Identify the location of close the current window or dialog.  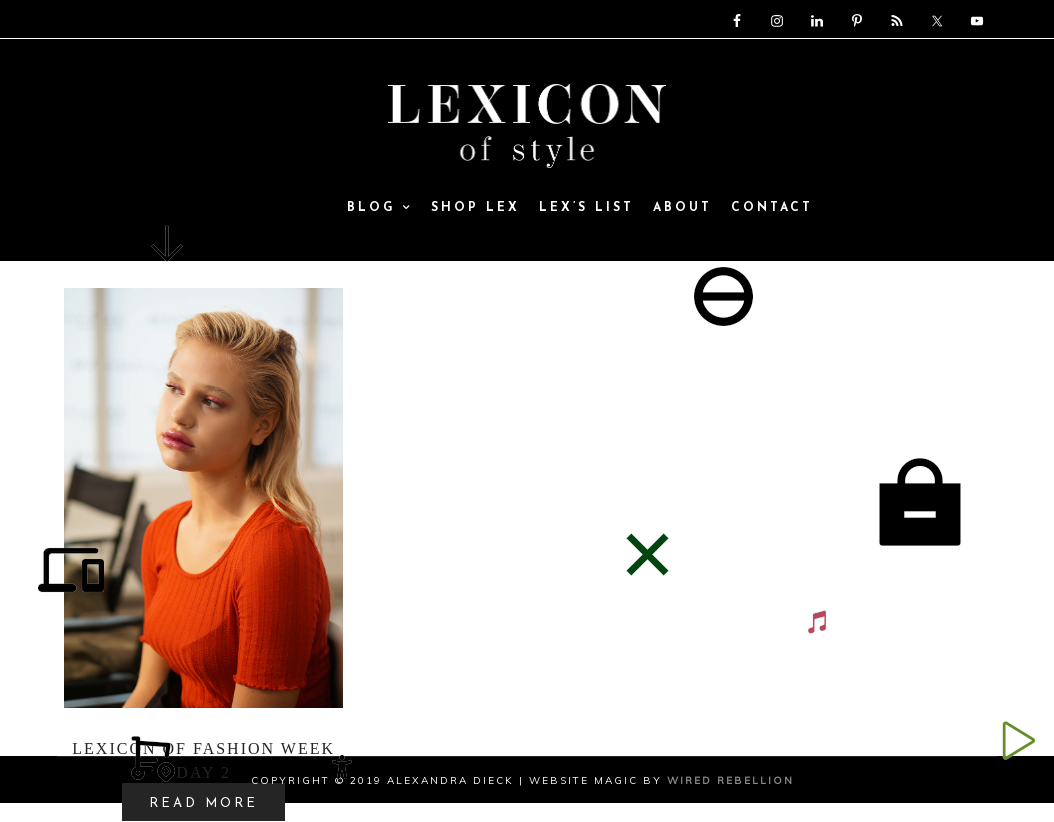
(647, 554).